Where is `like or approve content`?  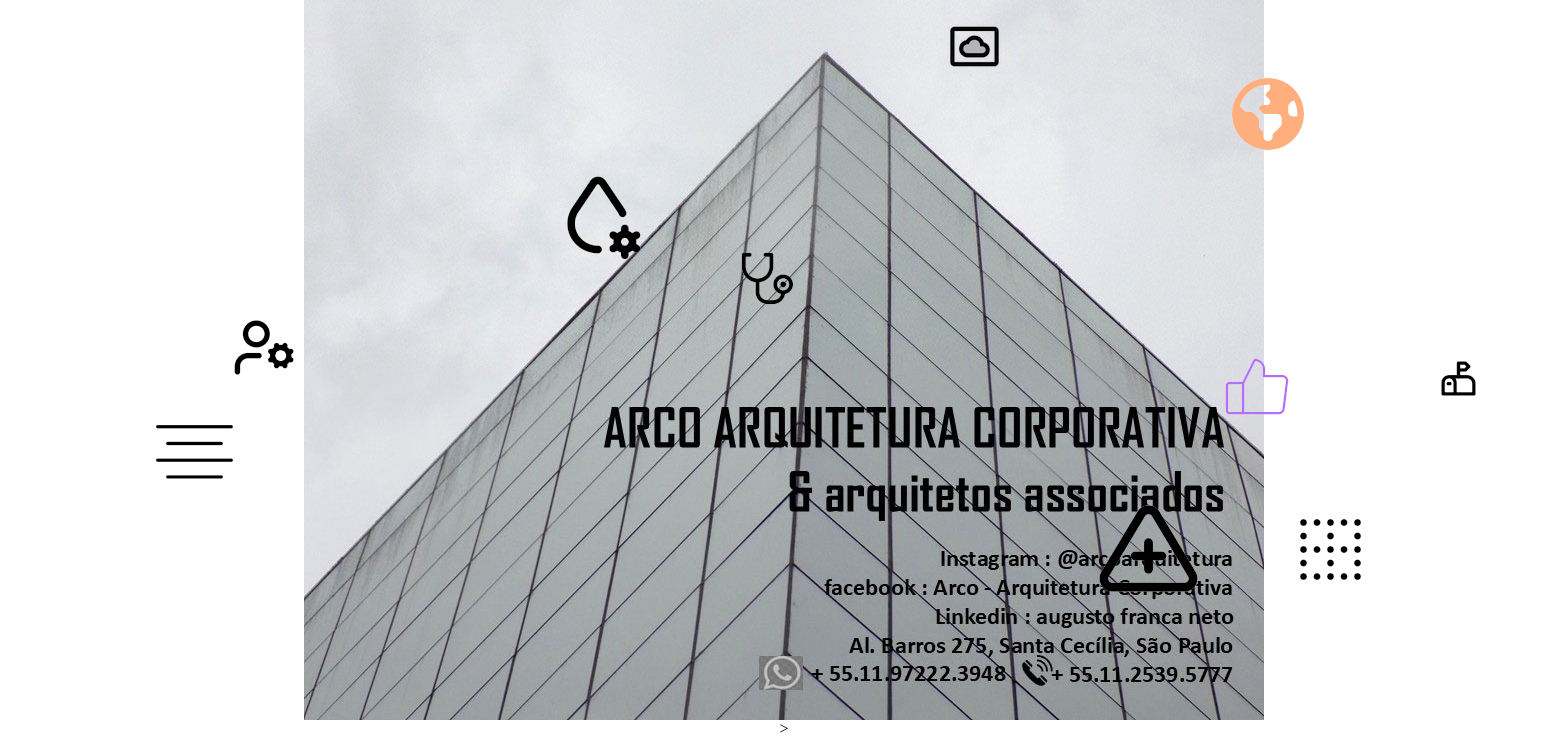 like or approve content is located at coordinates (1257, 390).